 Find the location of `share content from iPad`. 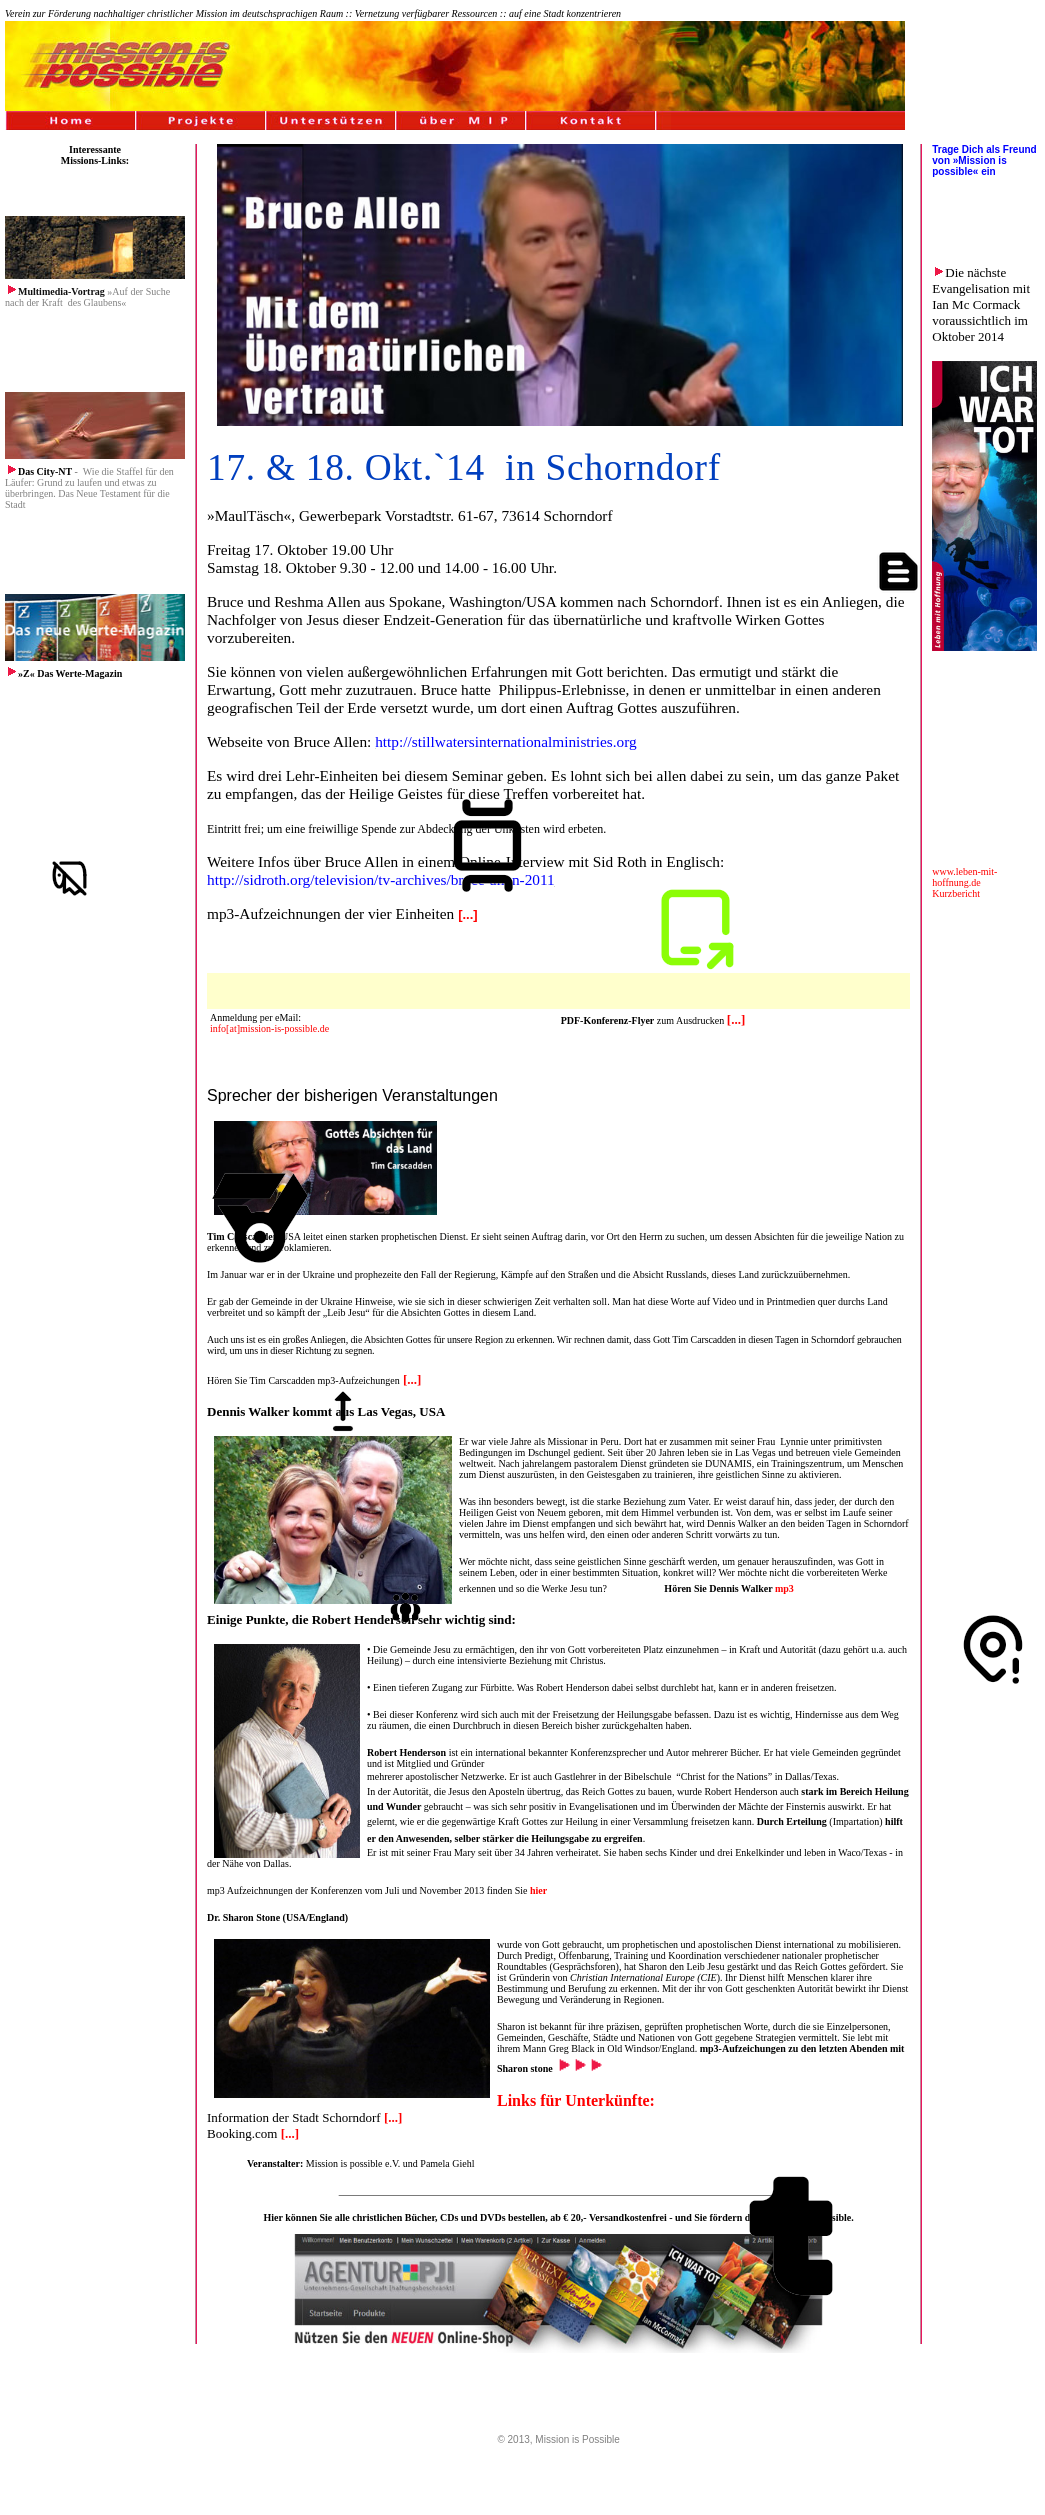

share content from iPad is located at coordinates (695, 927).